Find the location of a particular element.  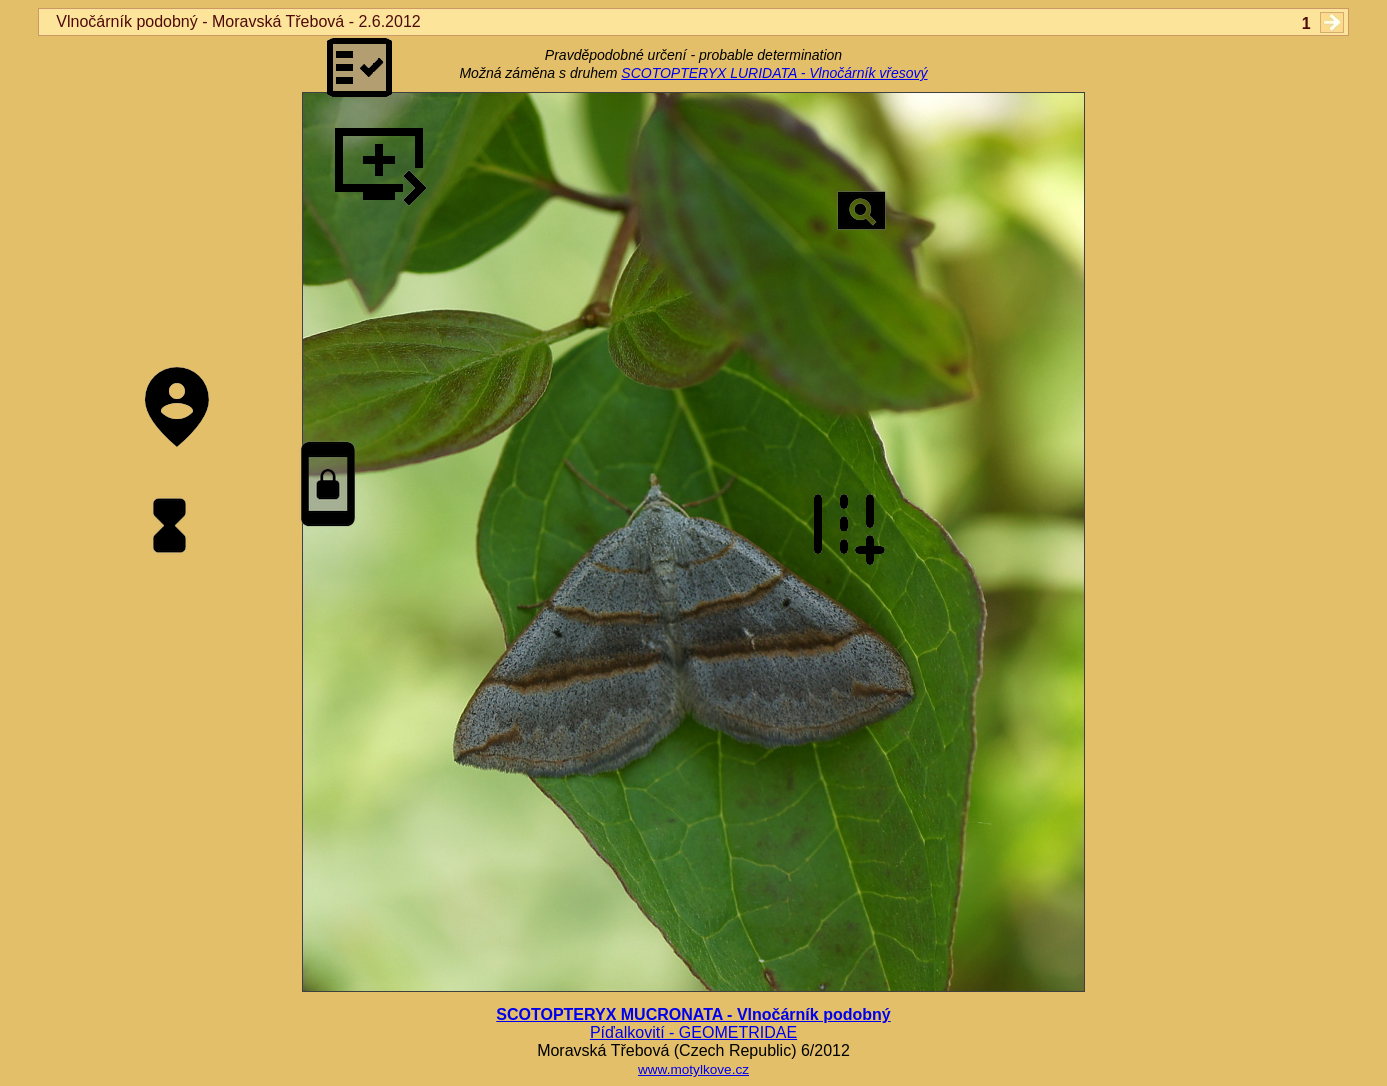

verify or review checklist items is located at coordinates (359, 67).